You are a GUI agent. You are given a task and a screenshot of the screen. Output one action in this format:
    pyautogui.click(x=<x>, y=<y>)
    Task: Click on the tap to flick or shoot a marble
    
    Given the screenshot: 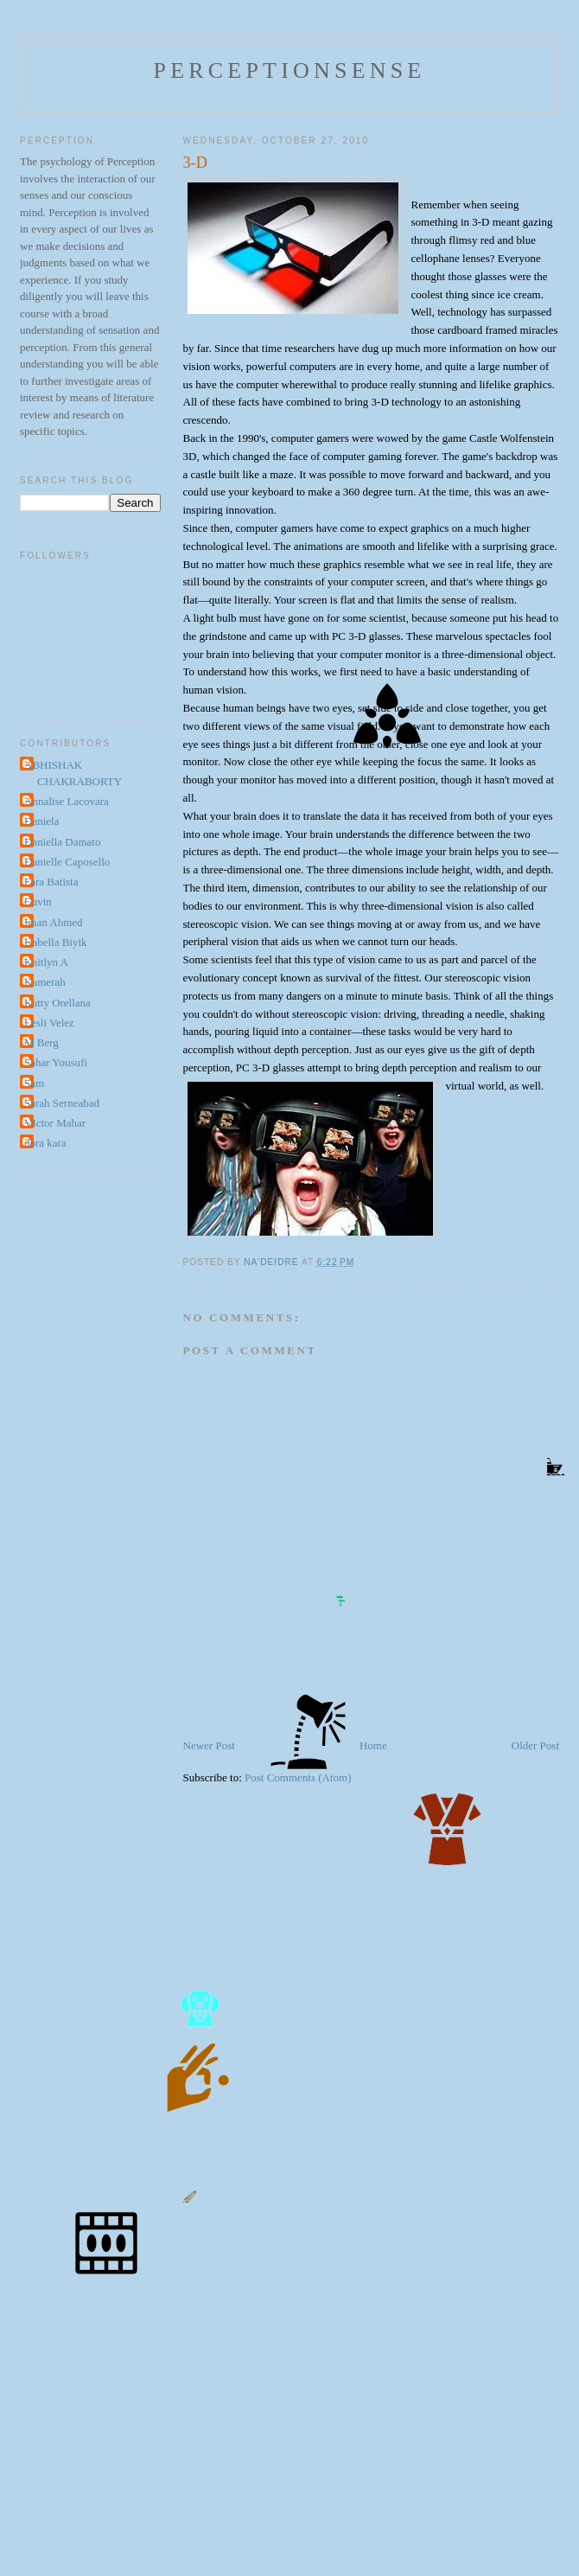 What is the action you would take?
    pyautogui.click(x=207, y=2076)
    